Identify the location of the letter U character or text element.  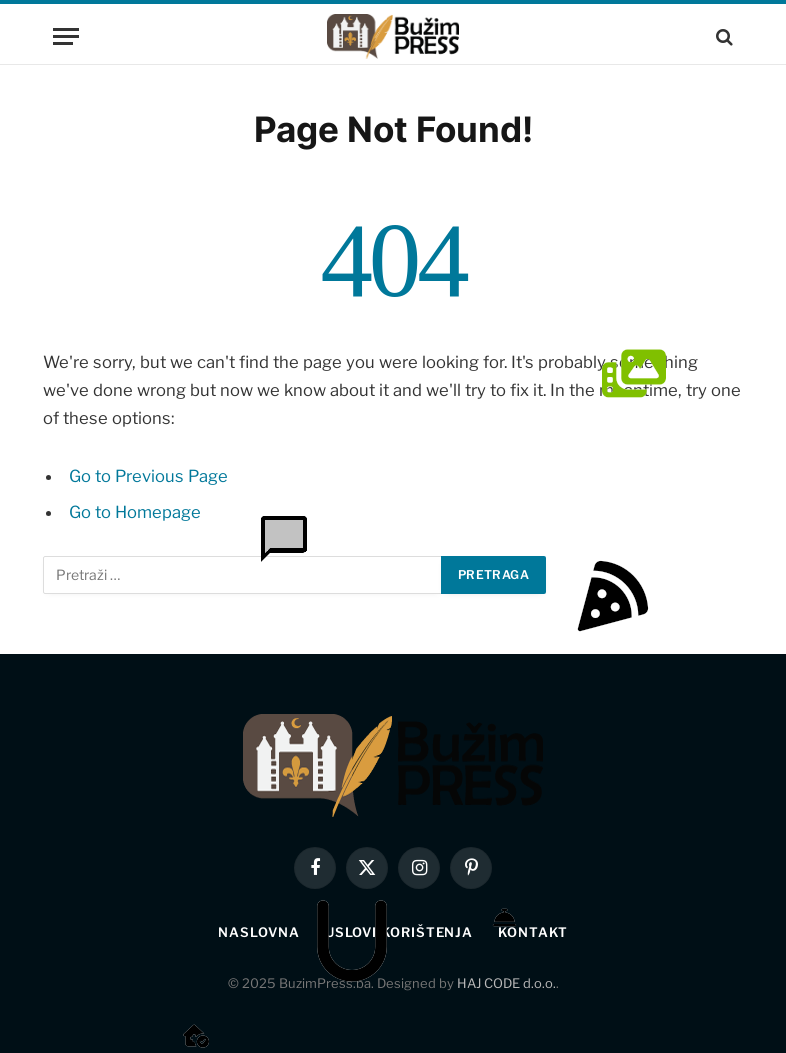
(352, 941).